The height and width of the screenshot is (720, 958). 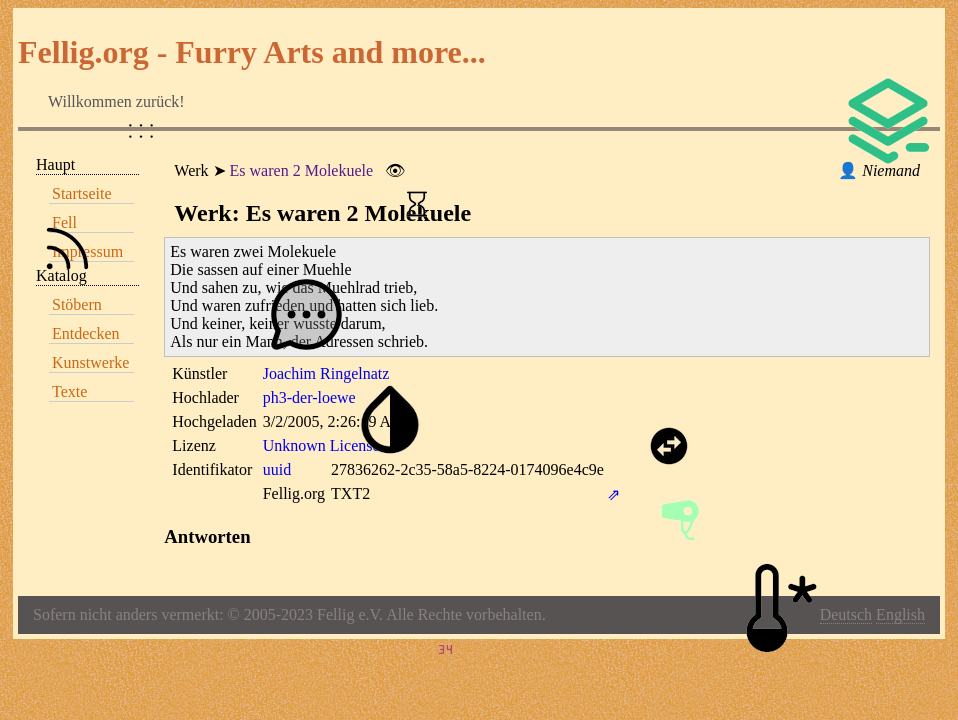 I want to click on drag to reorder or rearrange items, so click(x=141, y=131).